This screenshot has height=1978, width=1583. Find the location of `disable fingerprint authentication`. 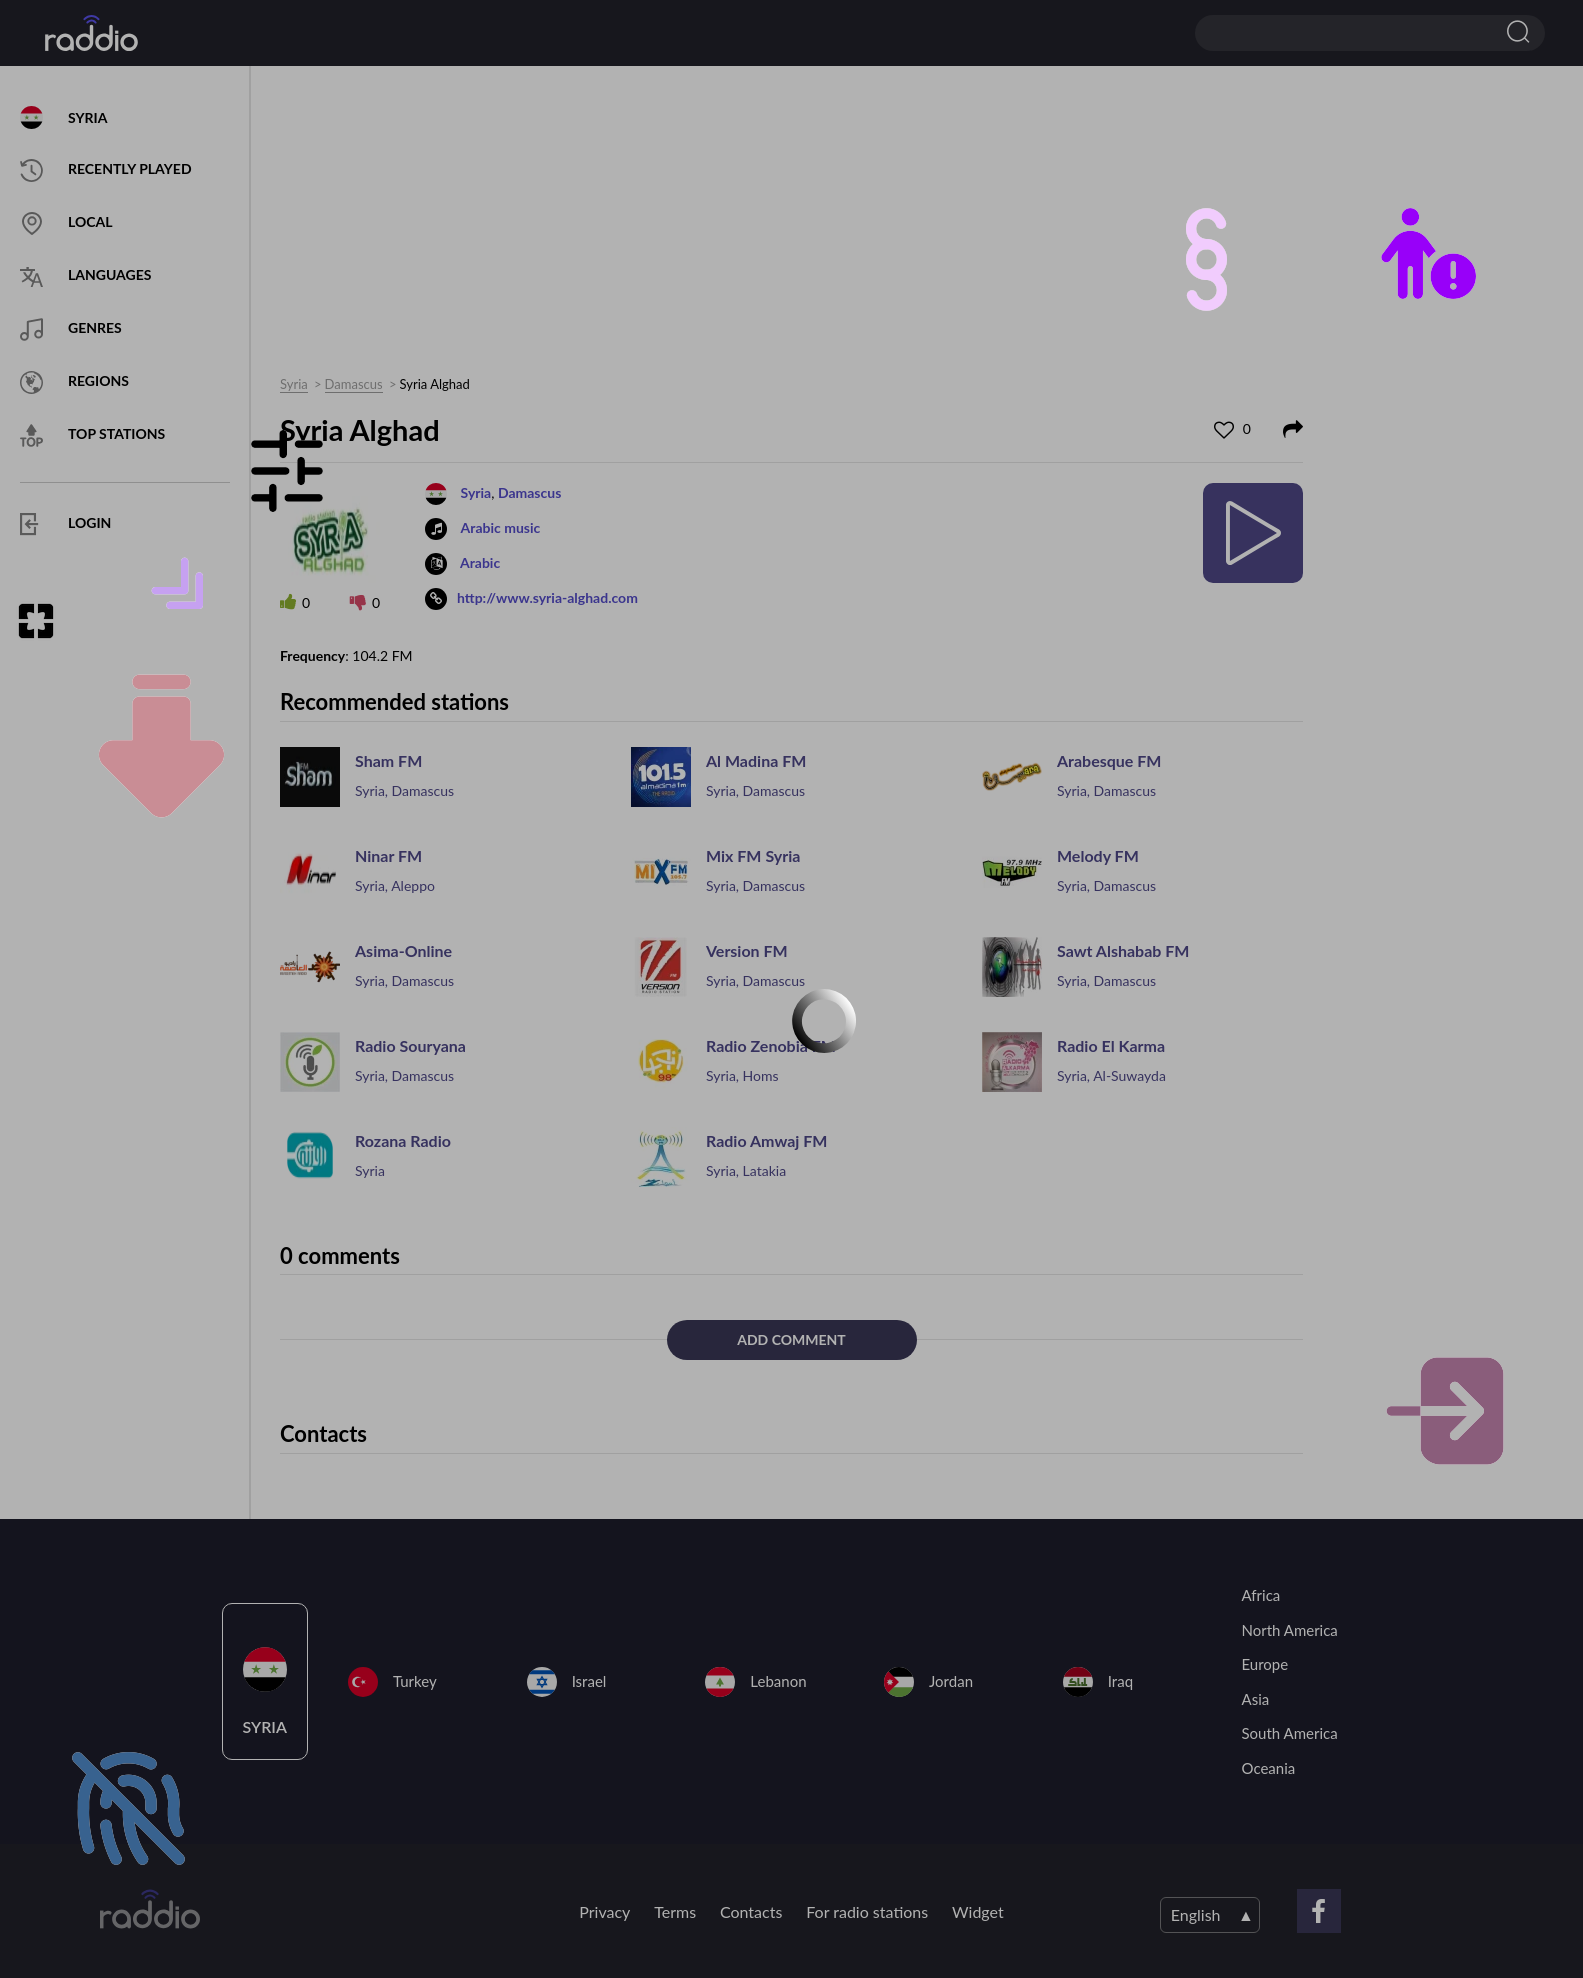

disable fingerprint authentication is located at coordinates (128, 1808).